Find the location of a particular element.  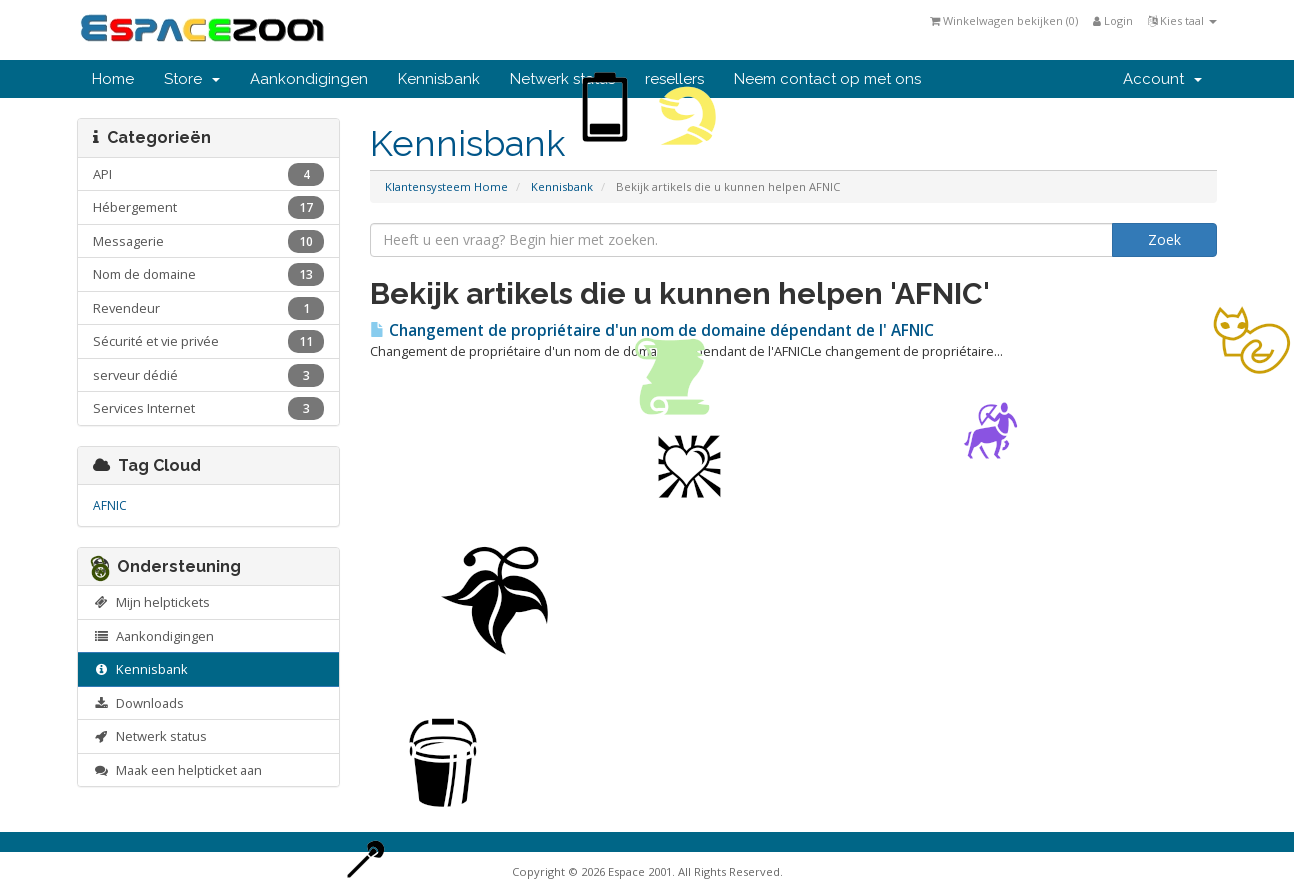

represents plant or nature-related content is located at coordinates (494, 600).